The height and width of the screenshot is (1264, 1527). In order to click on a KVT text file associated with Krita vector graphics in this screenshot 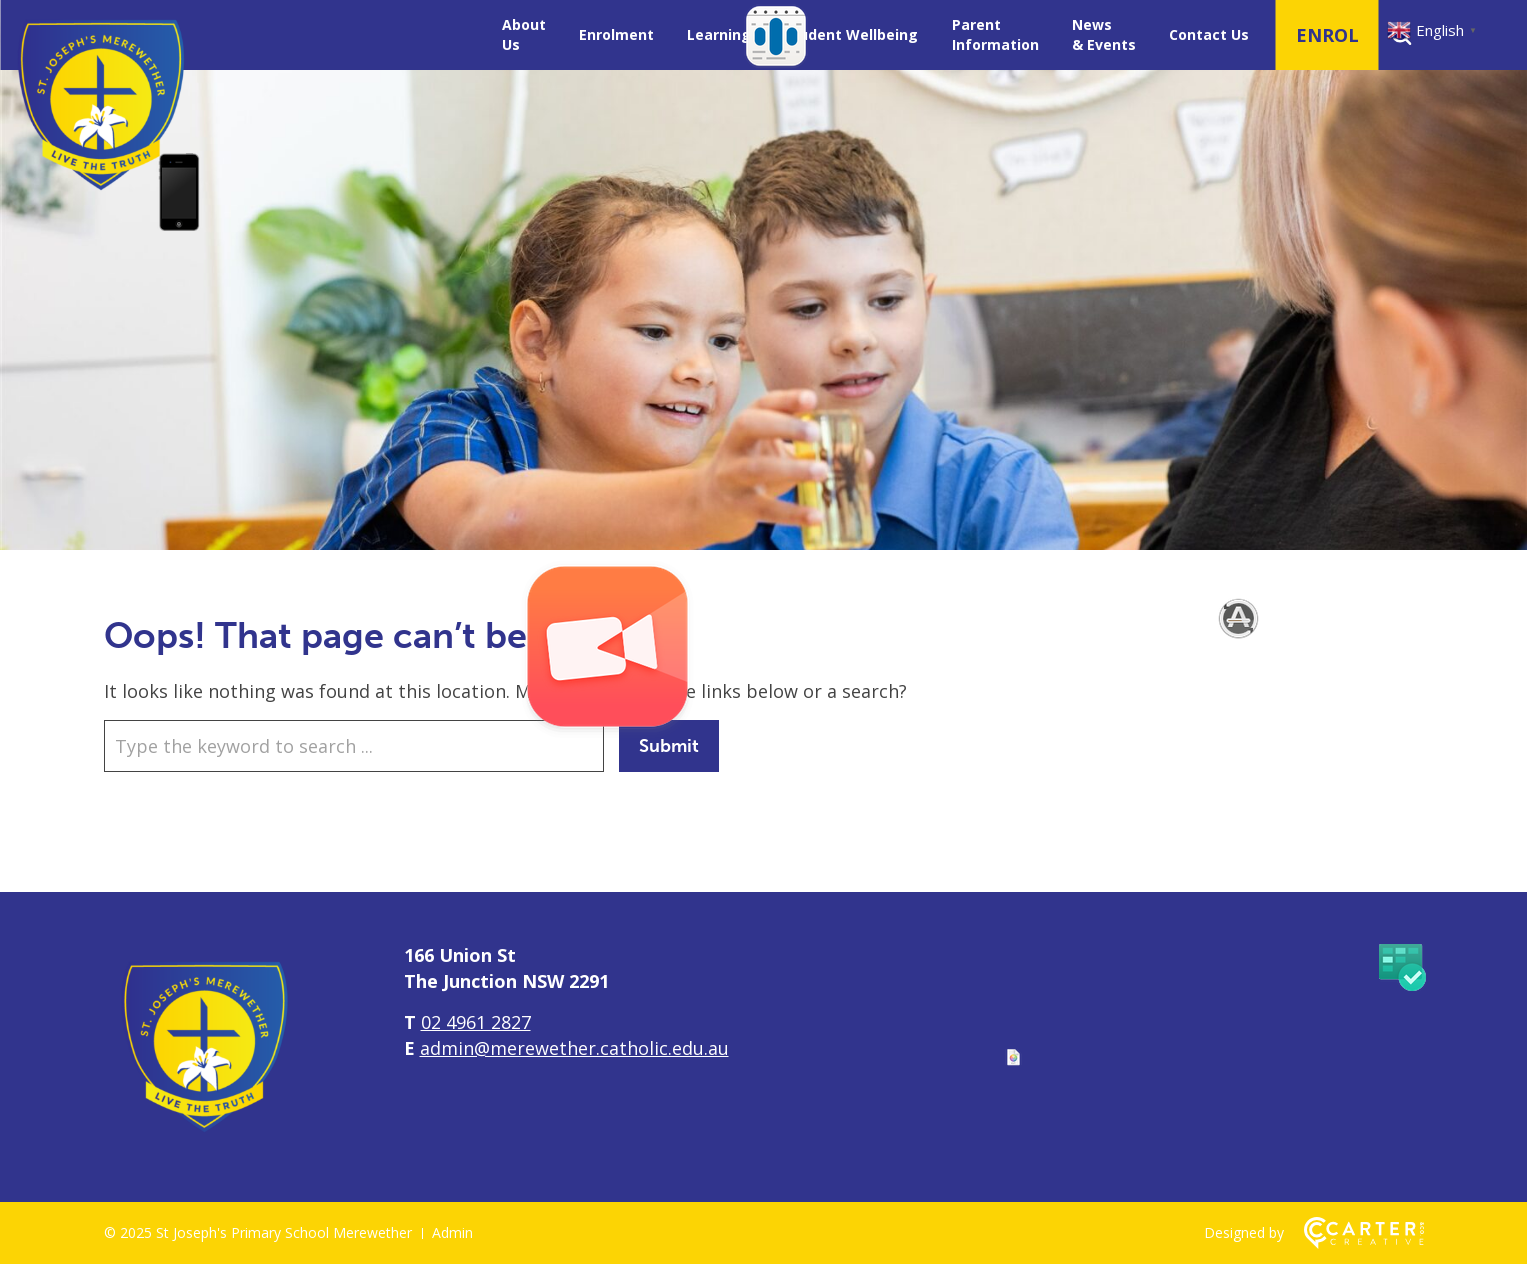, I will do `click(1013, 1057)`.